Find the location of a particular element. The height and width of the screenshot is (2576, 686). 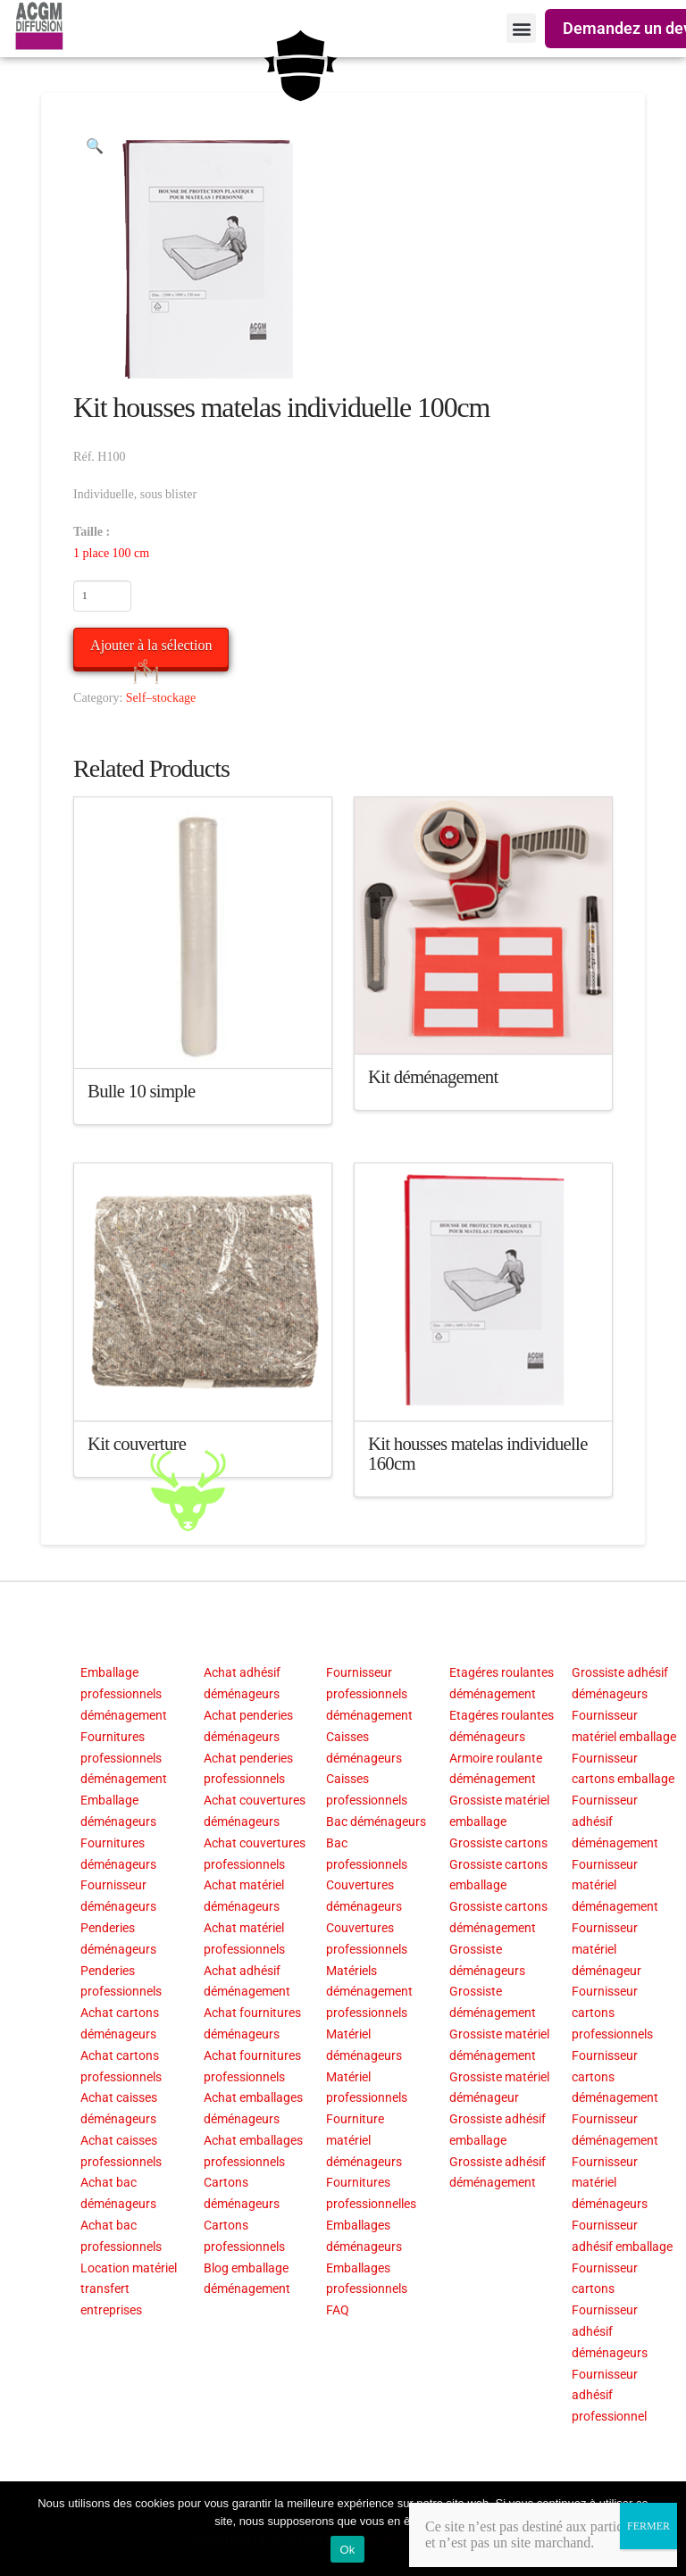

view achievements or badges earned is located at coordinates (300, 65).